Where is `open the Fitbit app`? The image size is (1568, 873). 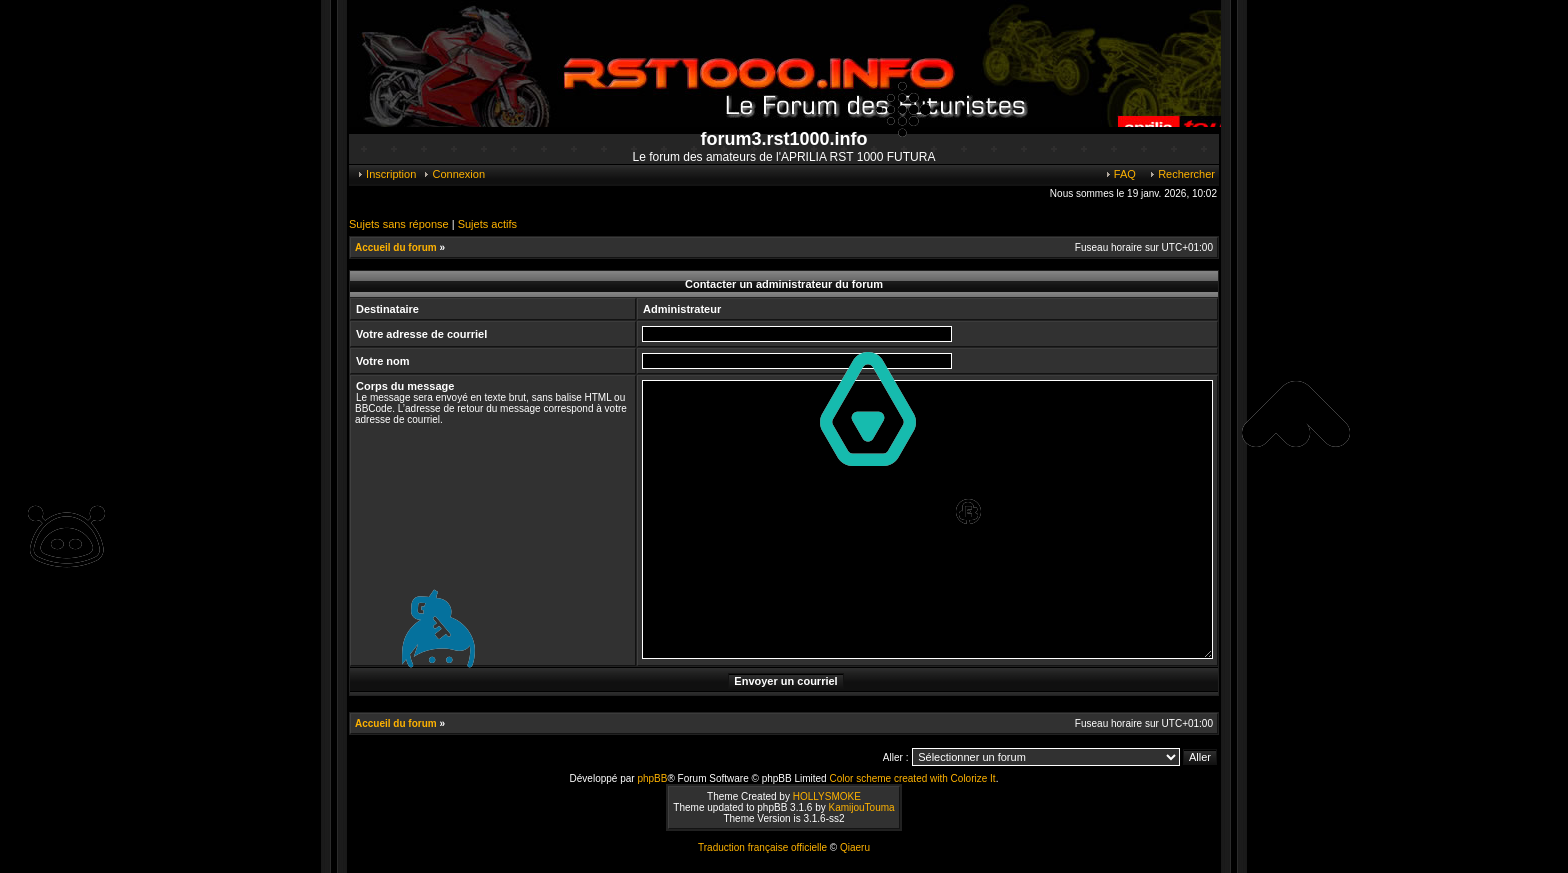
open the Fitbit app is located at coordinates (903, 109).